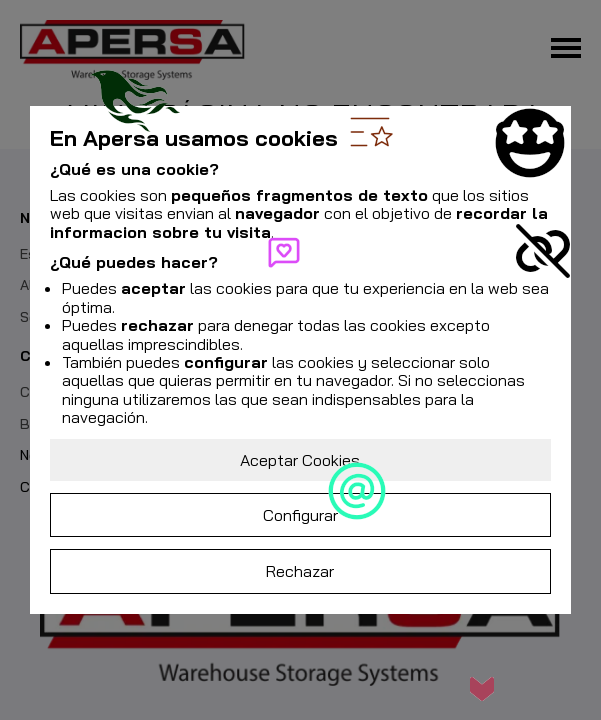  I want to click on send a like or love reaction in chat, so click(284, 252).